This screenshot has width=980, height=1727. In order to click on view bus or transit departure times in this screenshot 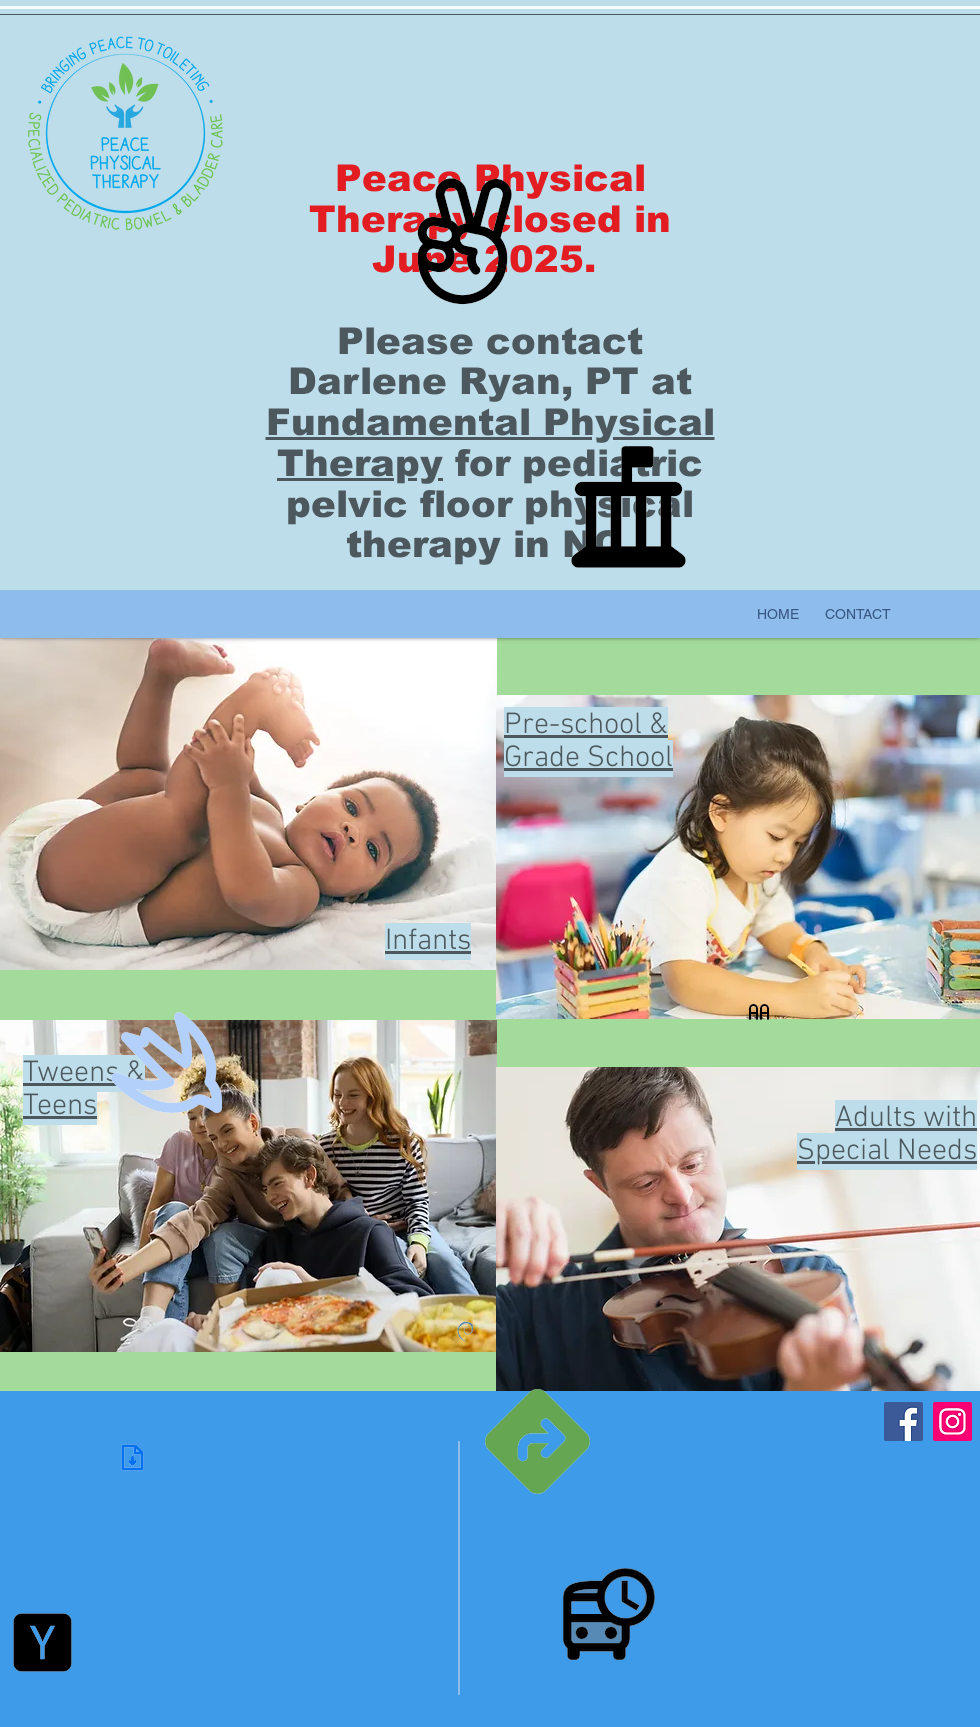, I will do `click(609, 1614)`.